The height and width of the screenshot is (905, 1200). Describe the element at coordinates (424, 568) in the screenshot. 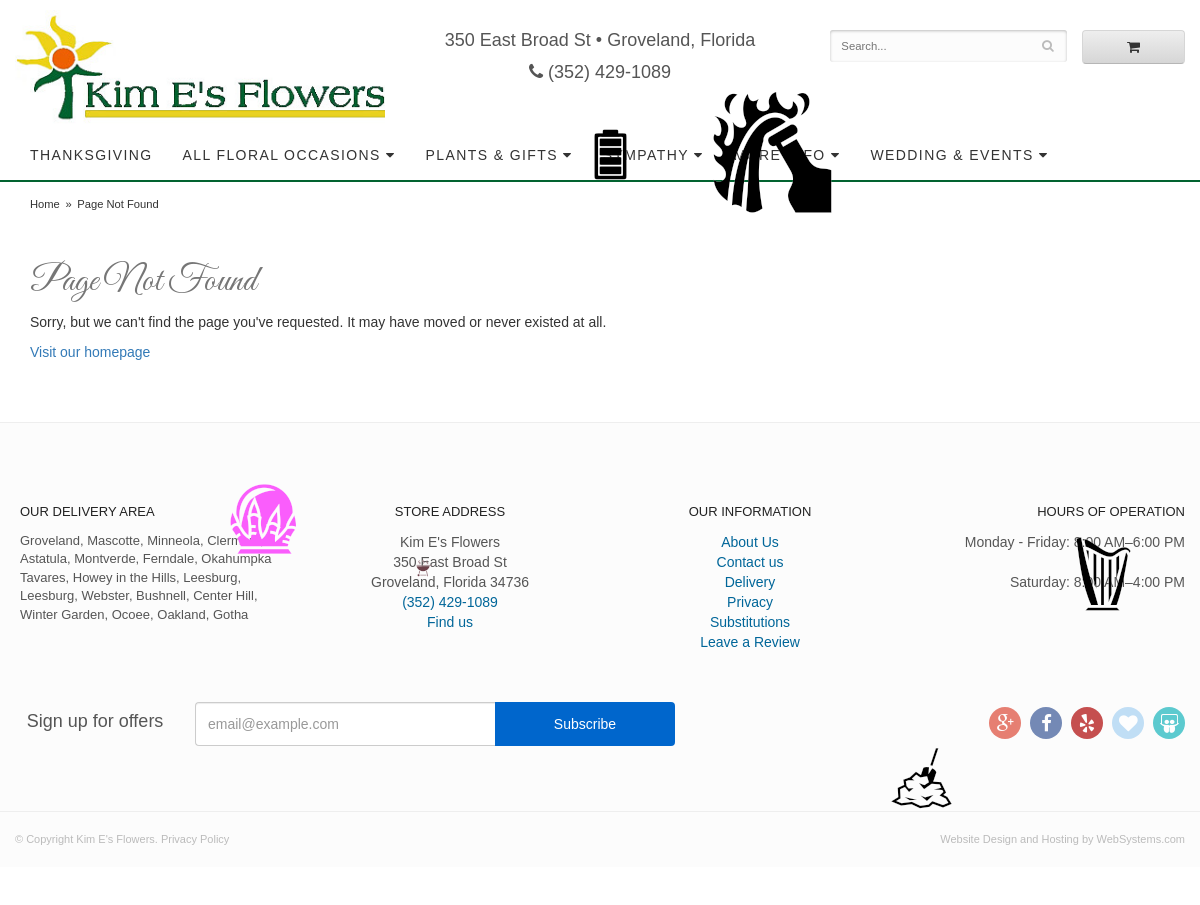

I see `browse outdoor cooking or grilling recipes` at that location.